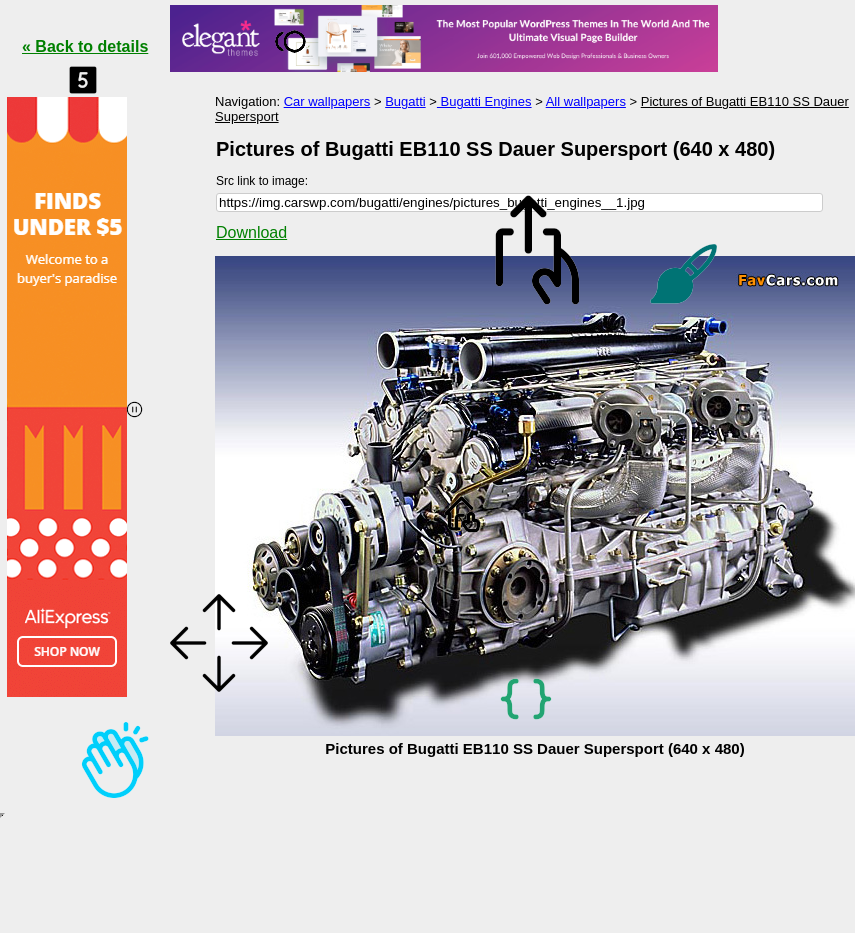 Image resolution: width=855 pixels, height=933 pixels. What do you see at coordinates (461, 513) in the screenshot?
I see `access home care or support services` at bounding box center [461, 513].